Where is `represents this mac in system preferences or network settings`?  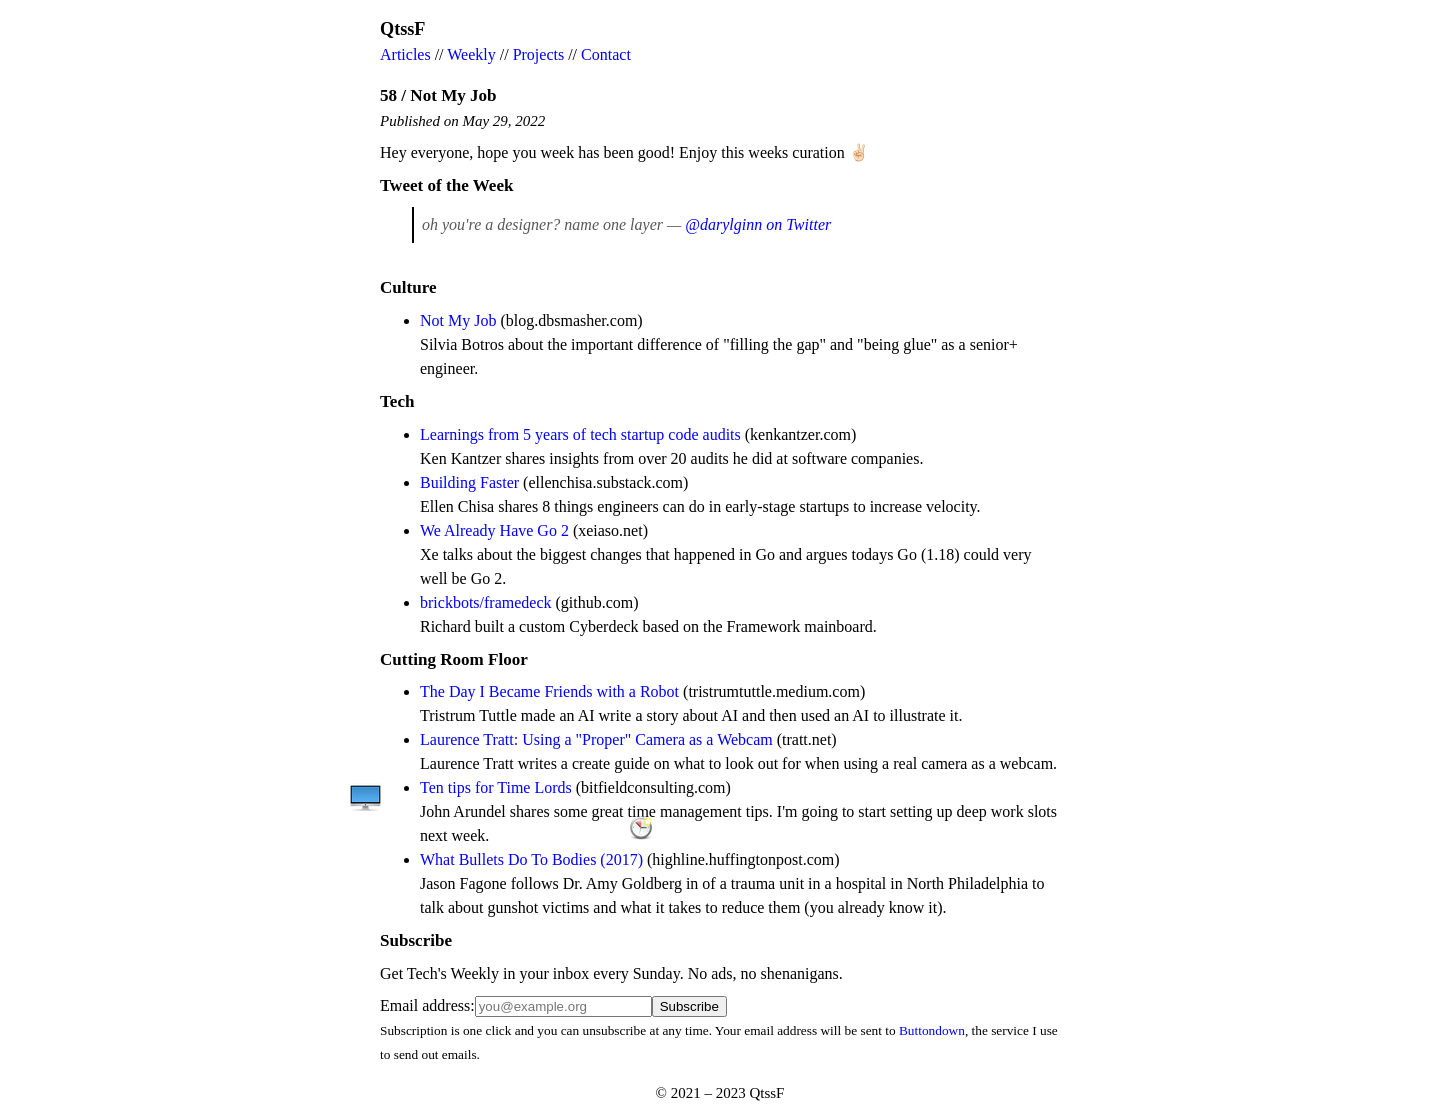 represents this mac in system preferences or network settings is located at coordinates (365, 796).